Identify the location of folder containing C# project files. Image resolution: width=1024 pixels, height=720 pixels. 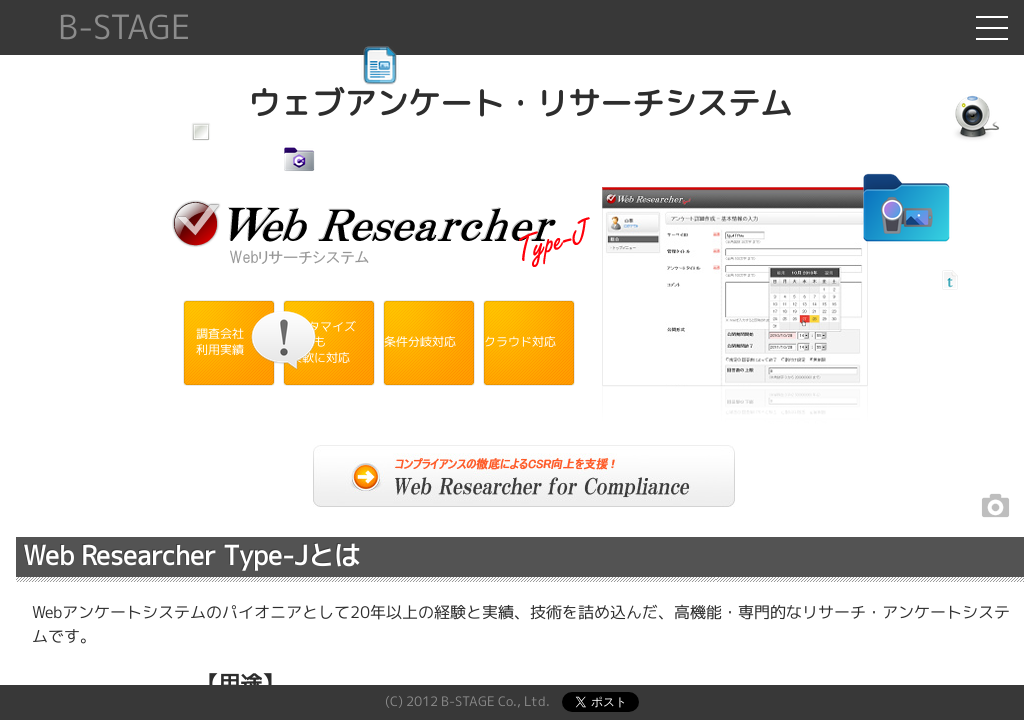
(299, 160).